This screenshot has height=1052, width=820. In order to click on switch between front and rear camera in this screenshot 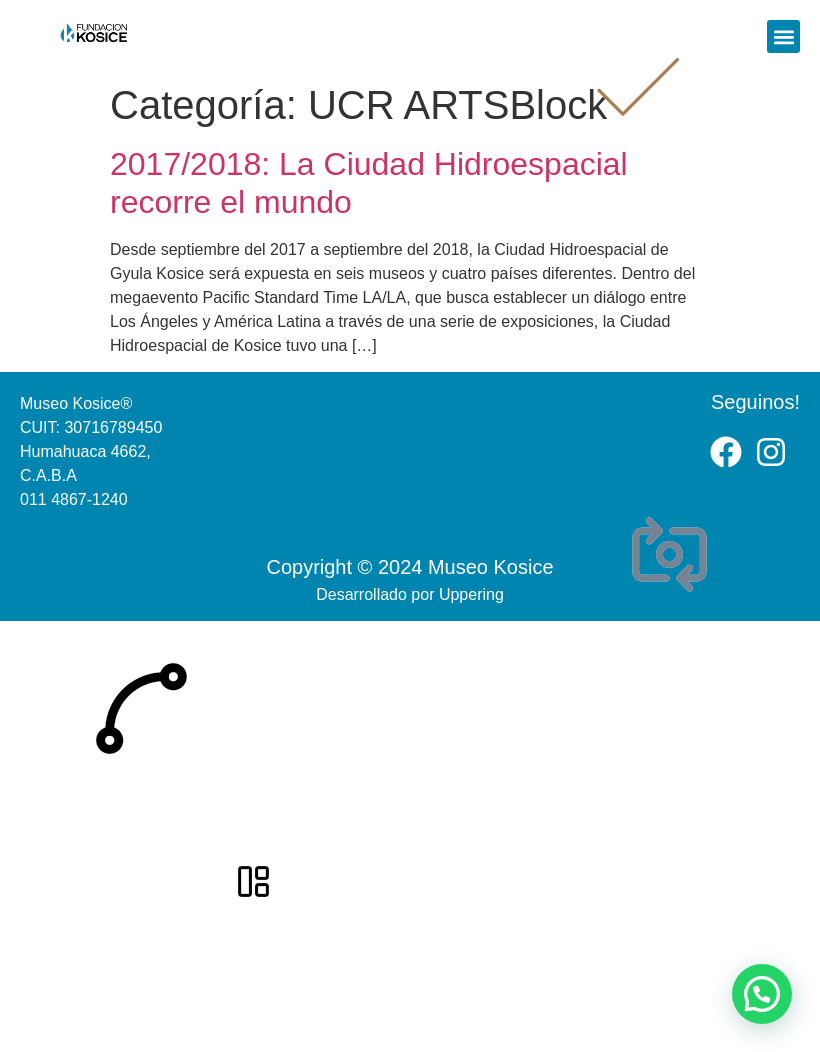, I will do `click(669, 554)`.